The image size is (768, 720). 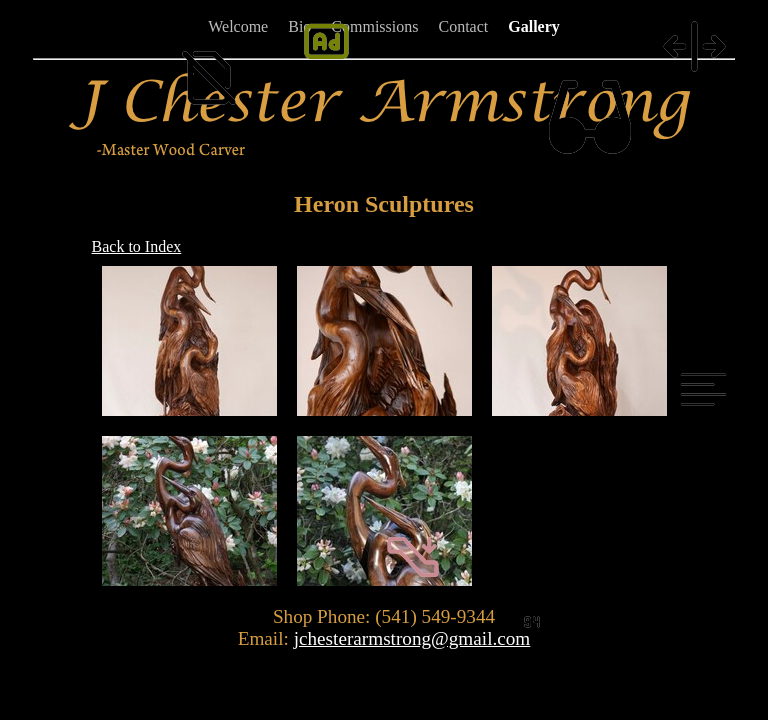 What do you see at coordinates (458, 678) in the screenshot?
I see `proceed to the next step` at bounding box center [458, 678].